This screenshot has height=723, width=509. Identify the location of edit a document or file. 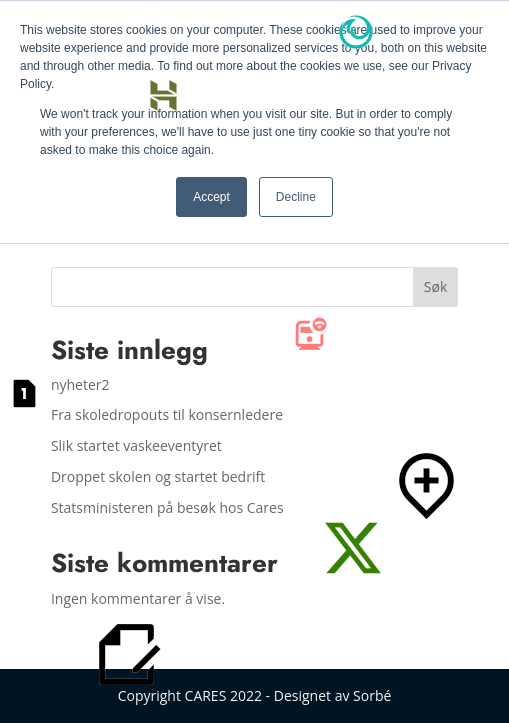
(126, 654).